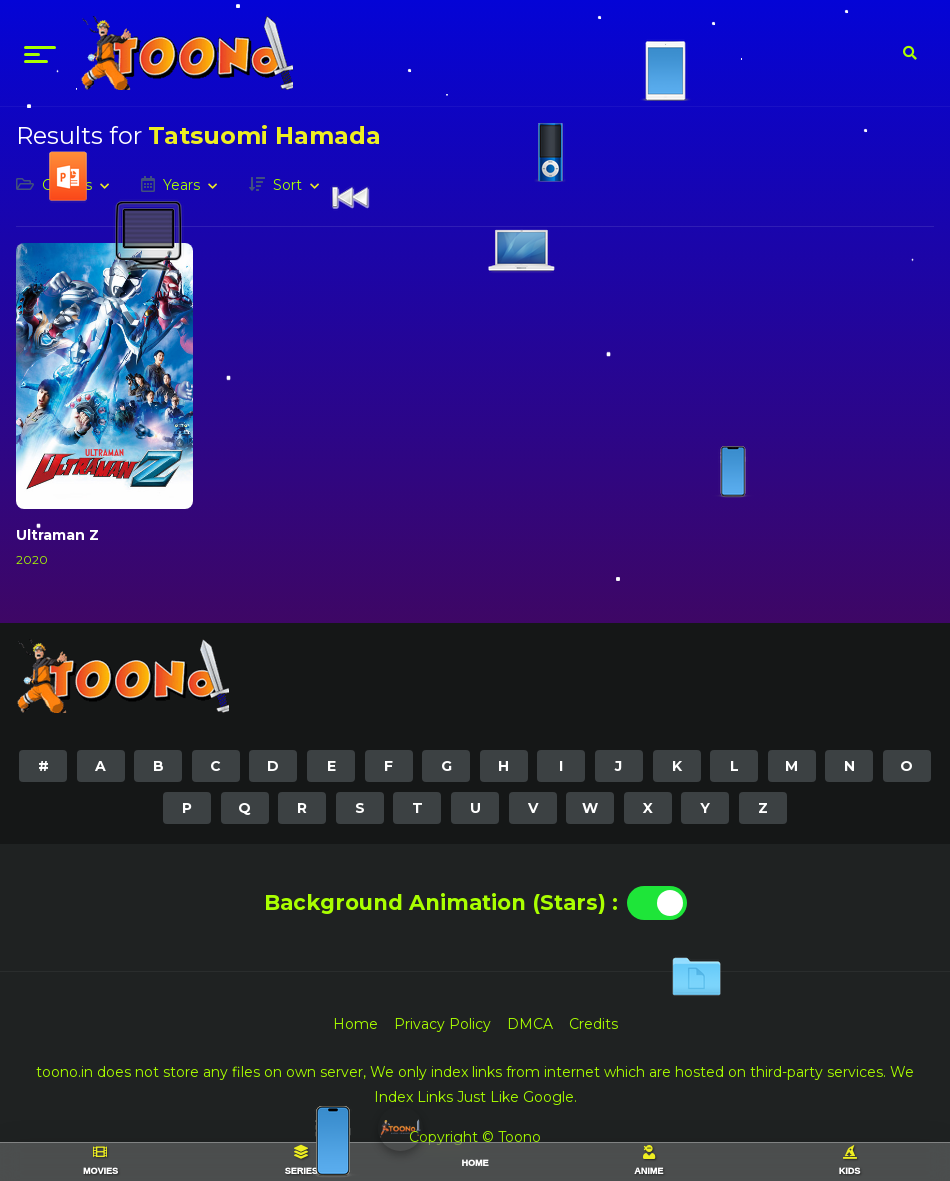  Describe the element at coordinates (68, 177) in the screenshot. I see `presentation template file type indicator` at that location.